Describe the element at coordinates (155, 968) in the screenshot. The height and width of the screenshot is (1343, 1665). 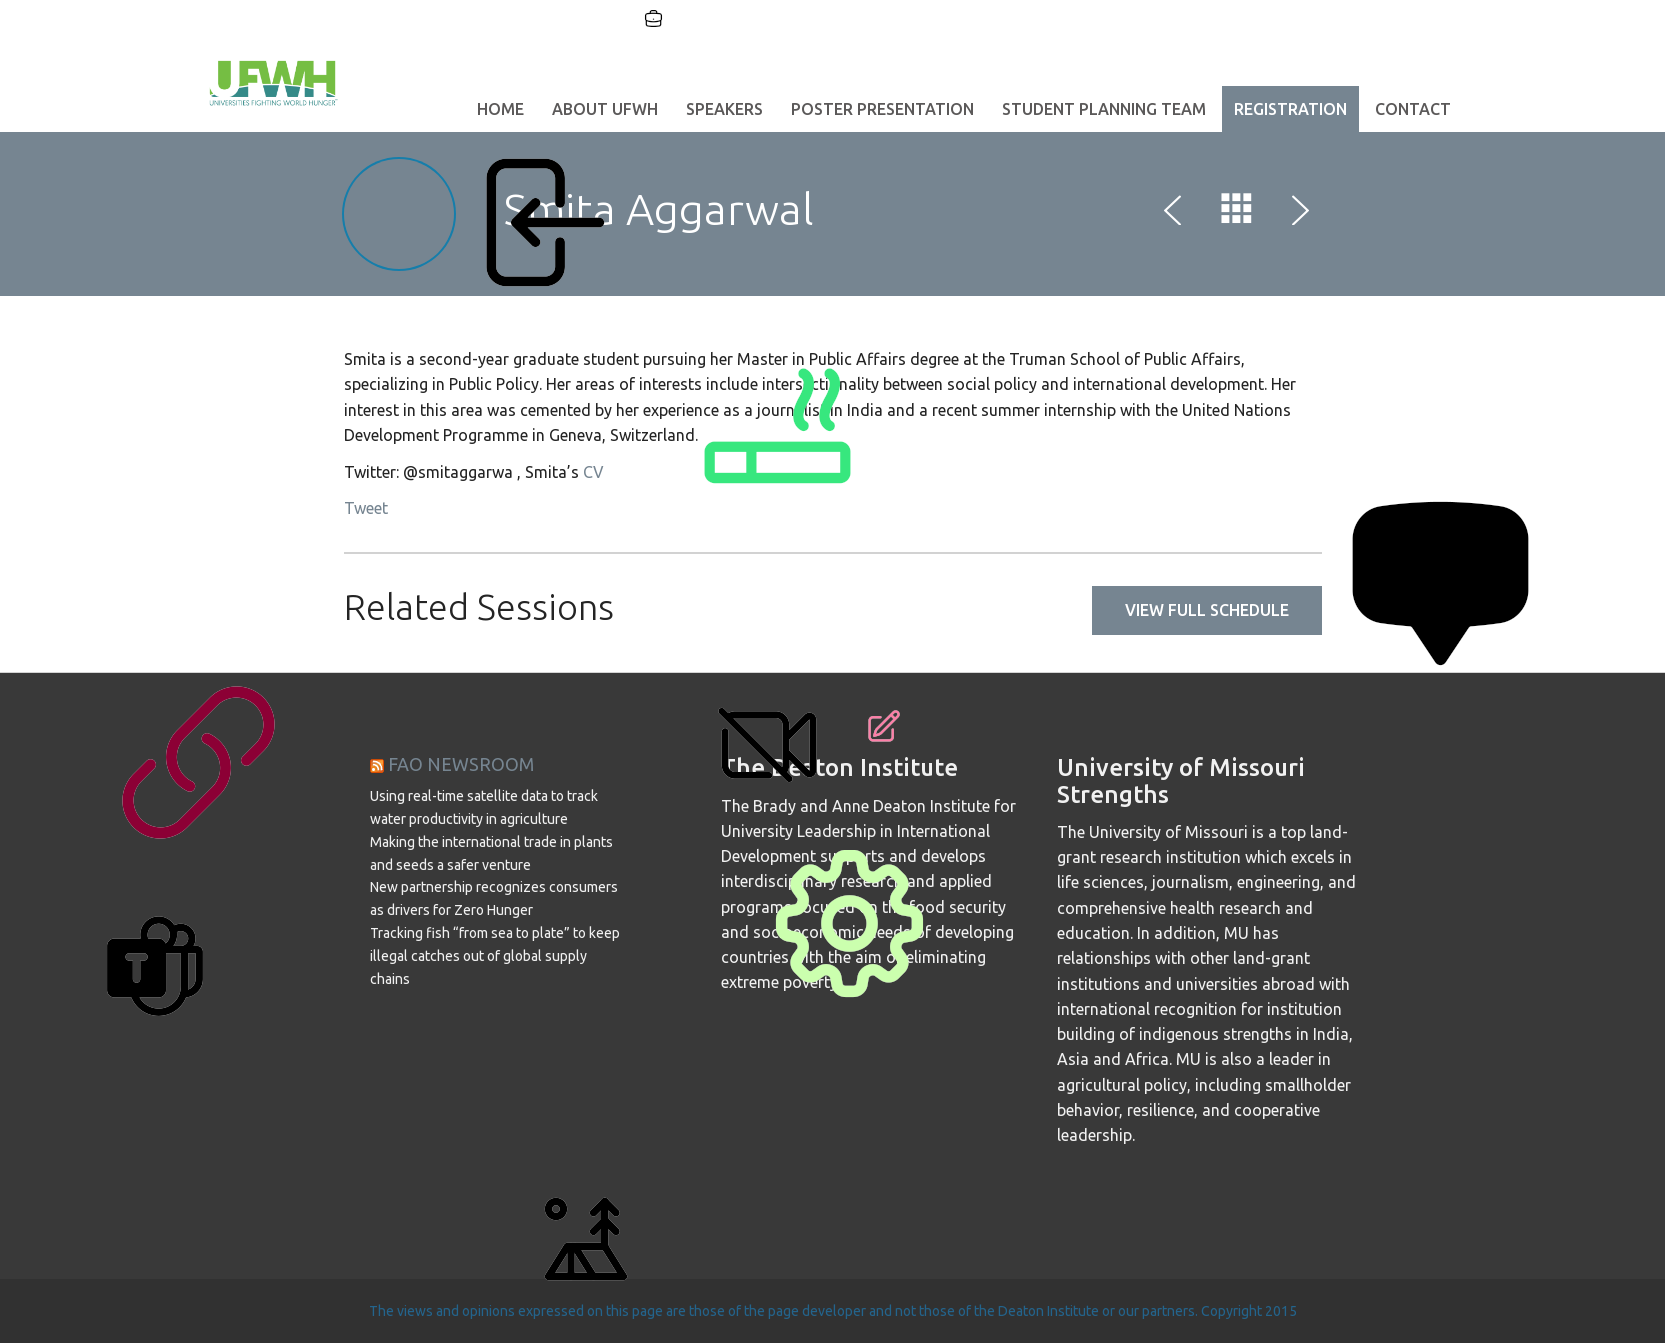
I see `open microsoft teams` at that location.